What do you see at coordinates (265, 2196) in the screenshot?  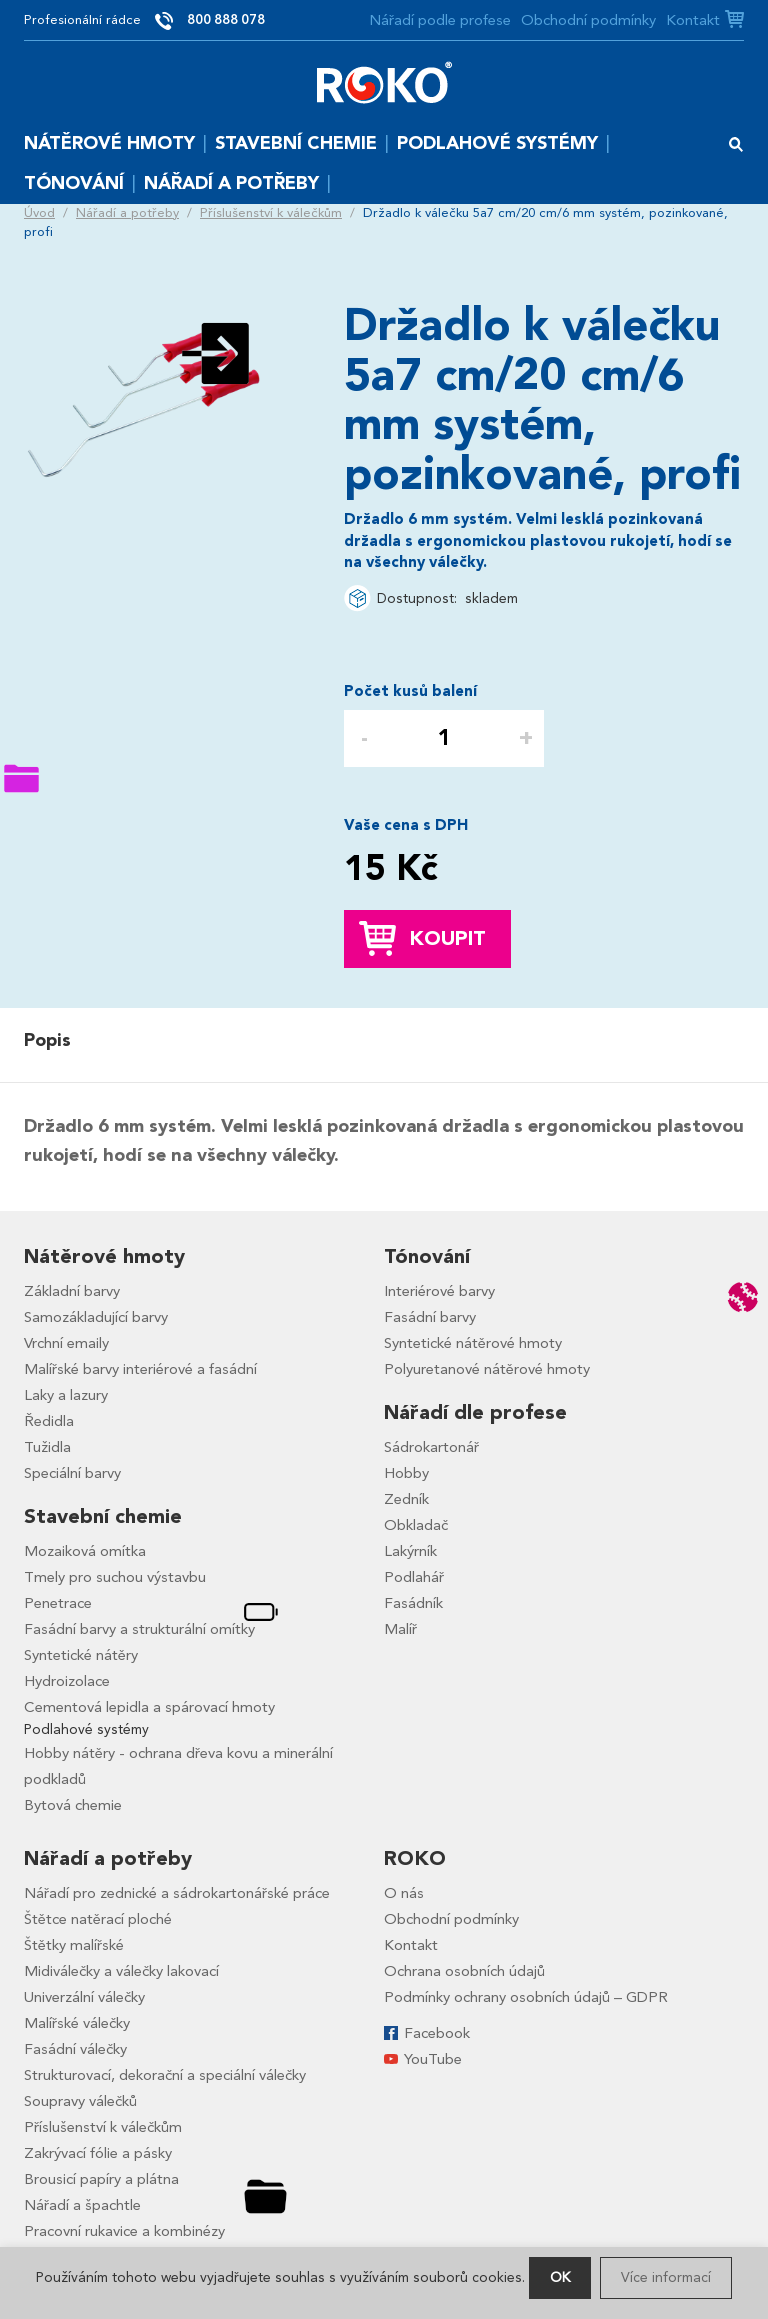 I see `open folder to view contents` at bounding box center [265, 2196].